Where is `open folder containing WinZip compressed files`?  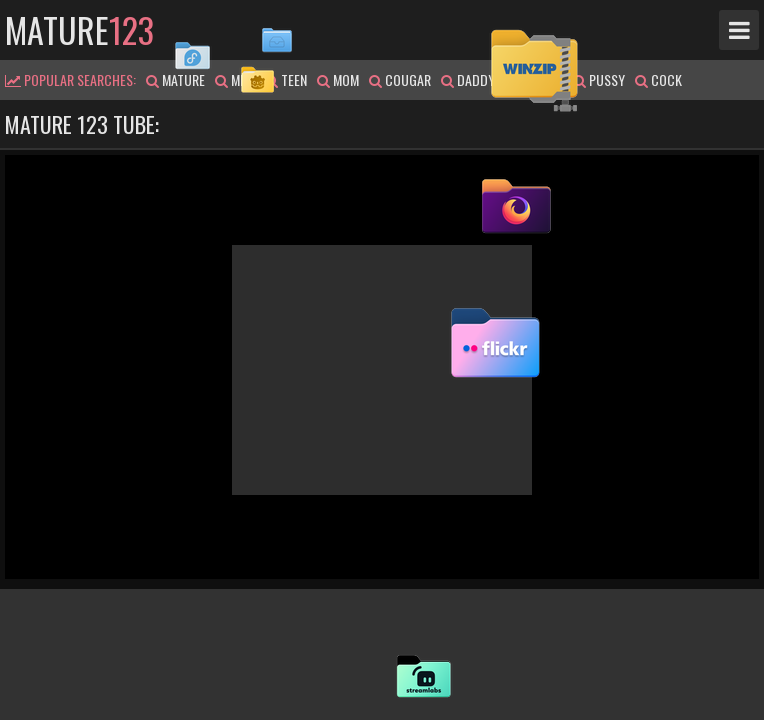
open folder containing WinZip compressed files is located at coordinates (534, 66).